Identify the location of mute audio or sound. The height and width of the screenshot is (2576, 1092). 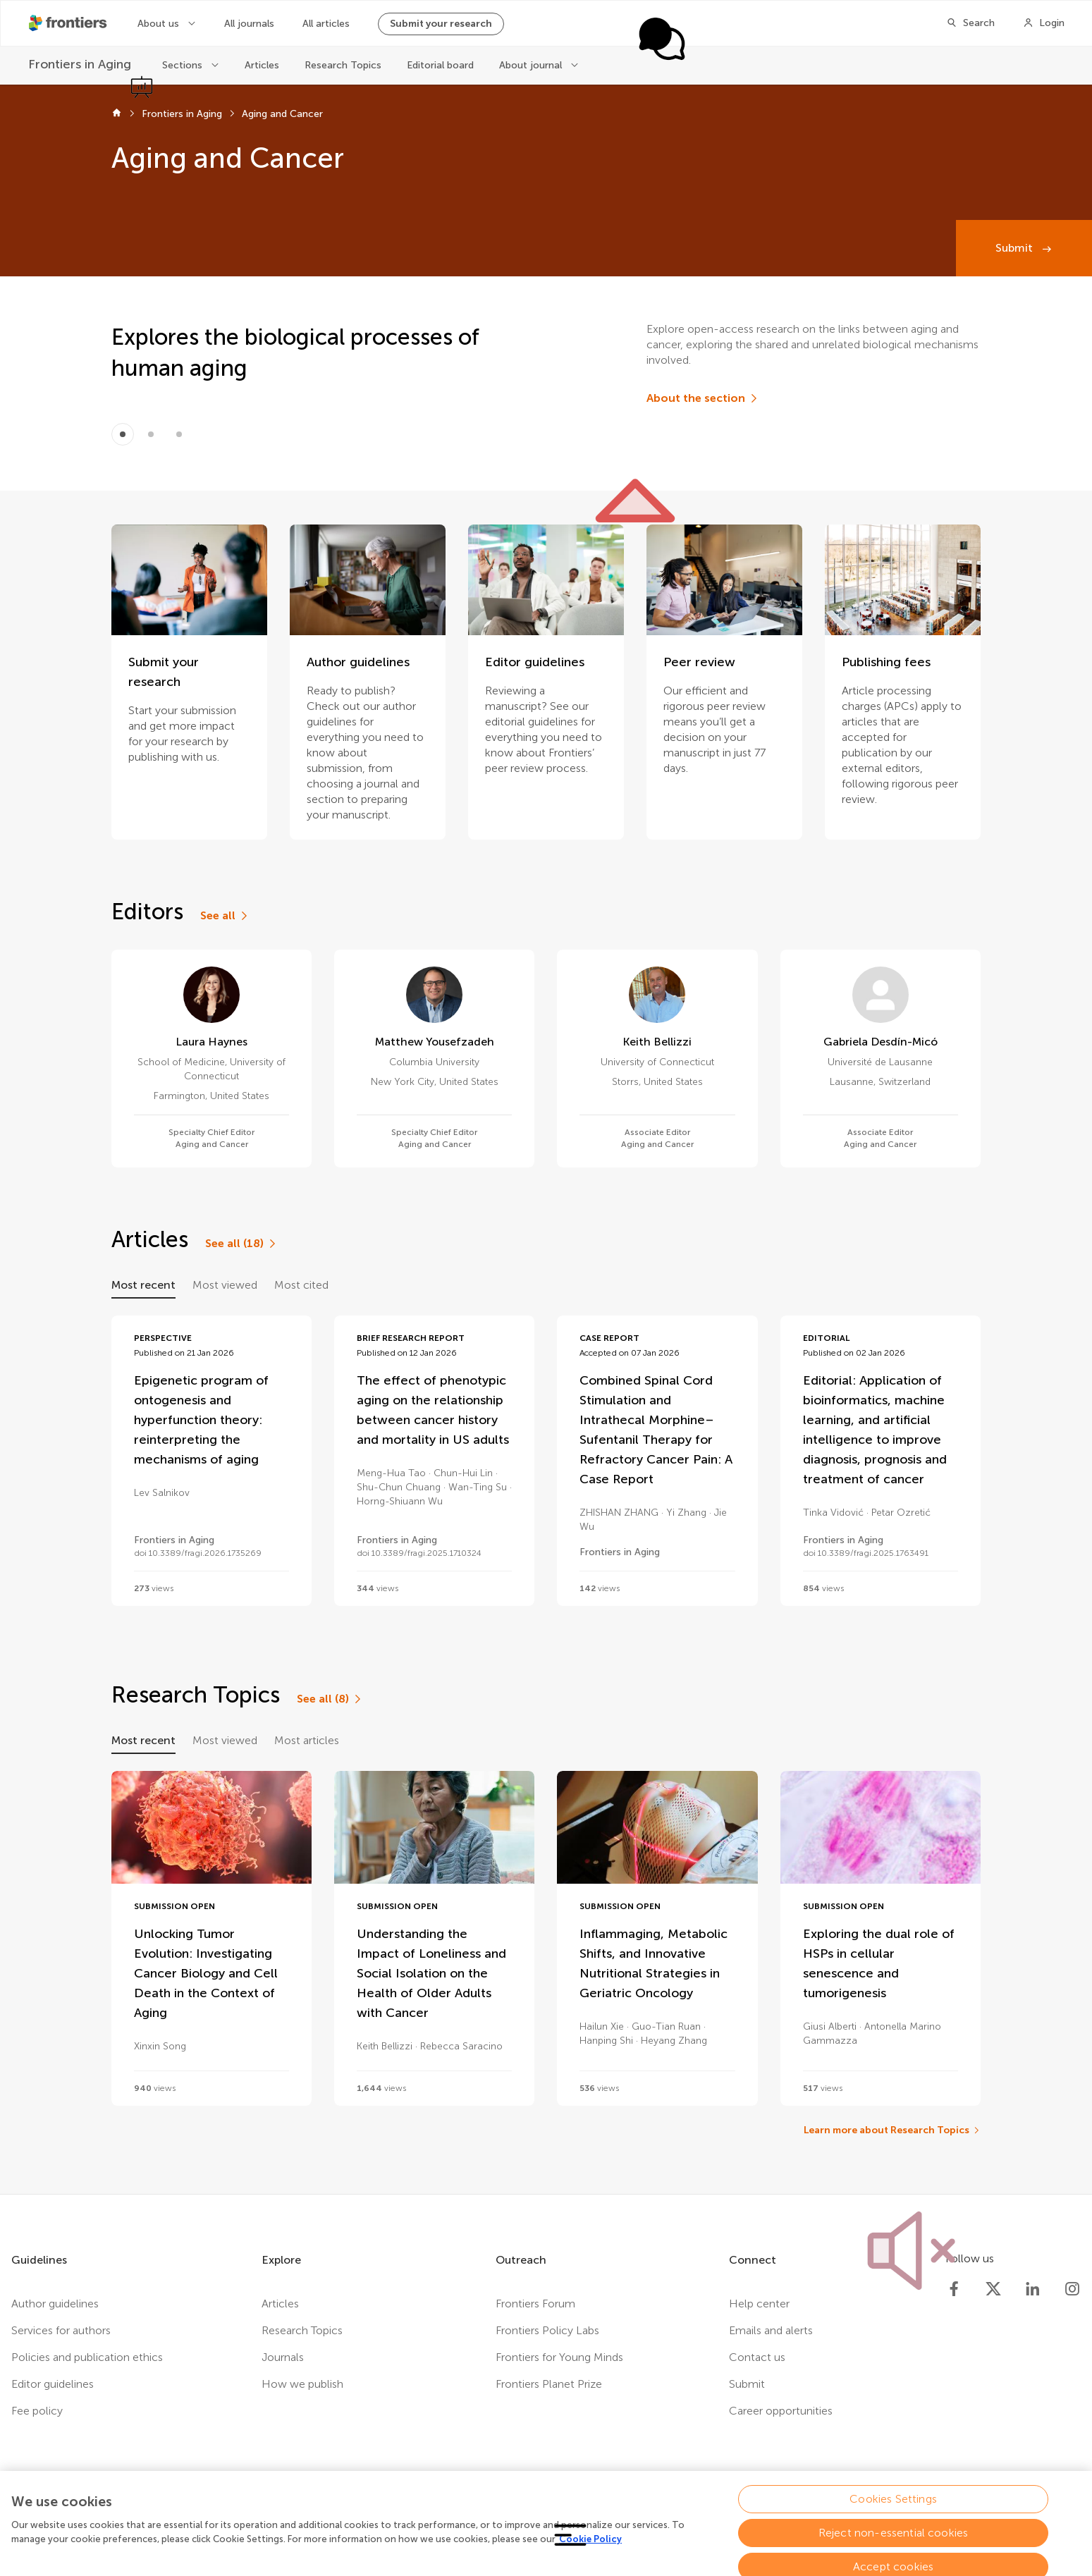
(909, 2250).